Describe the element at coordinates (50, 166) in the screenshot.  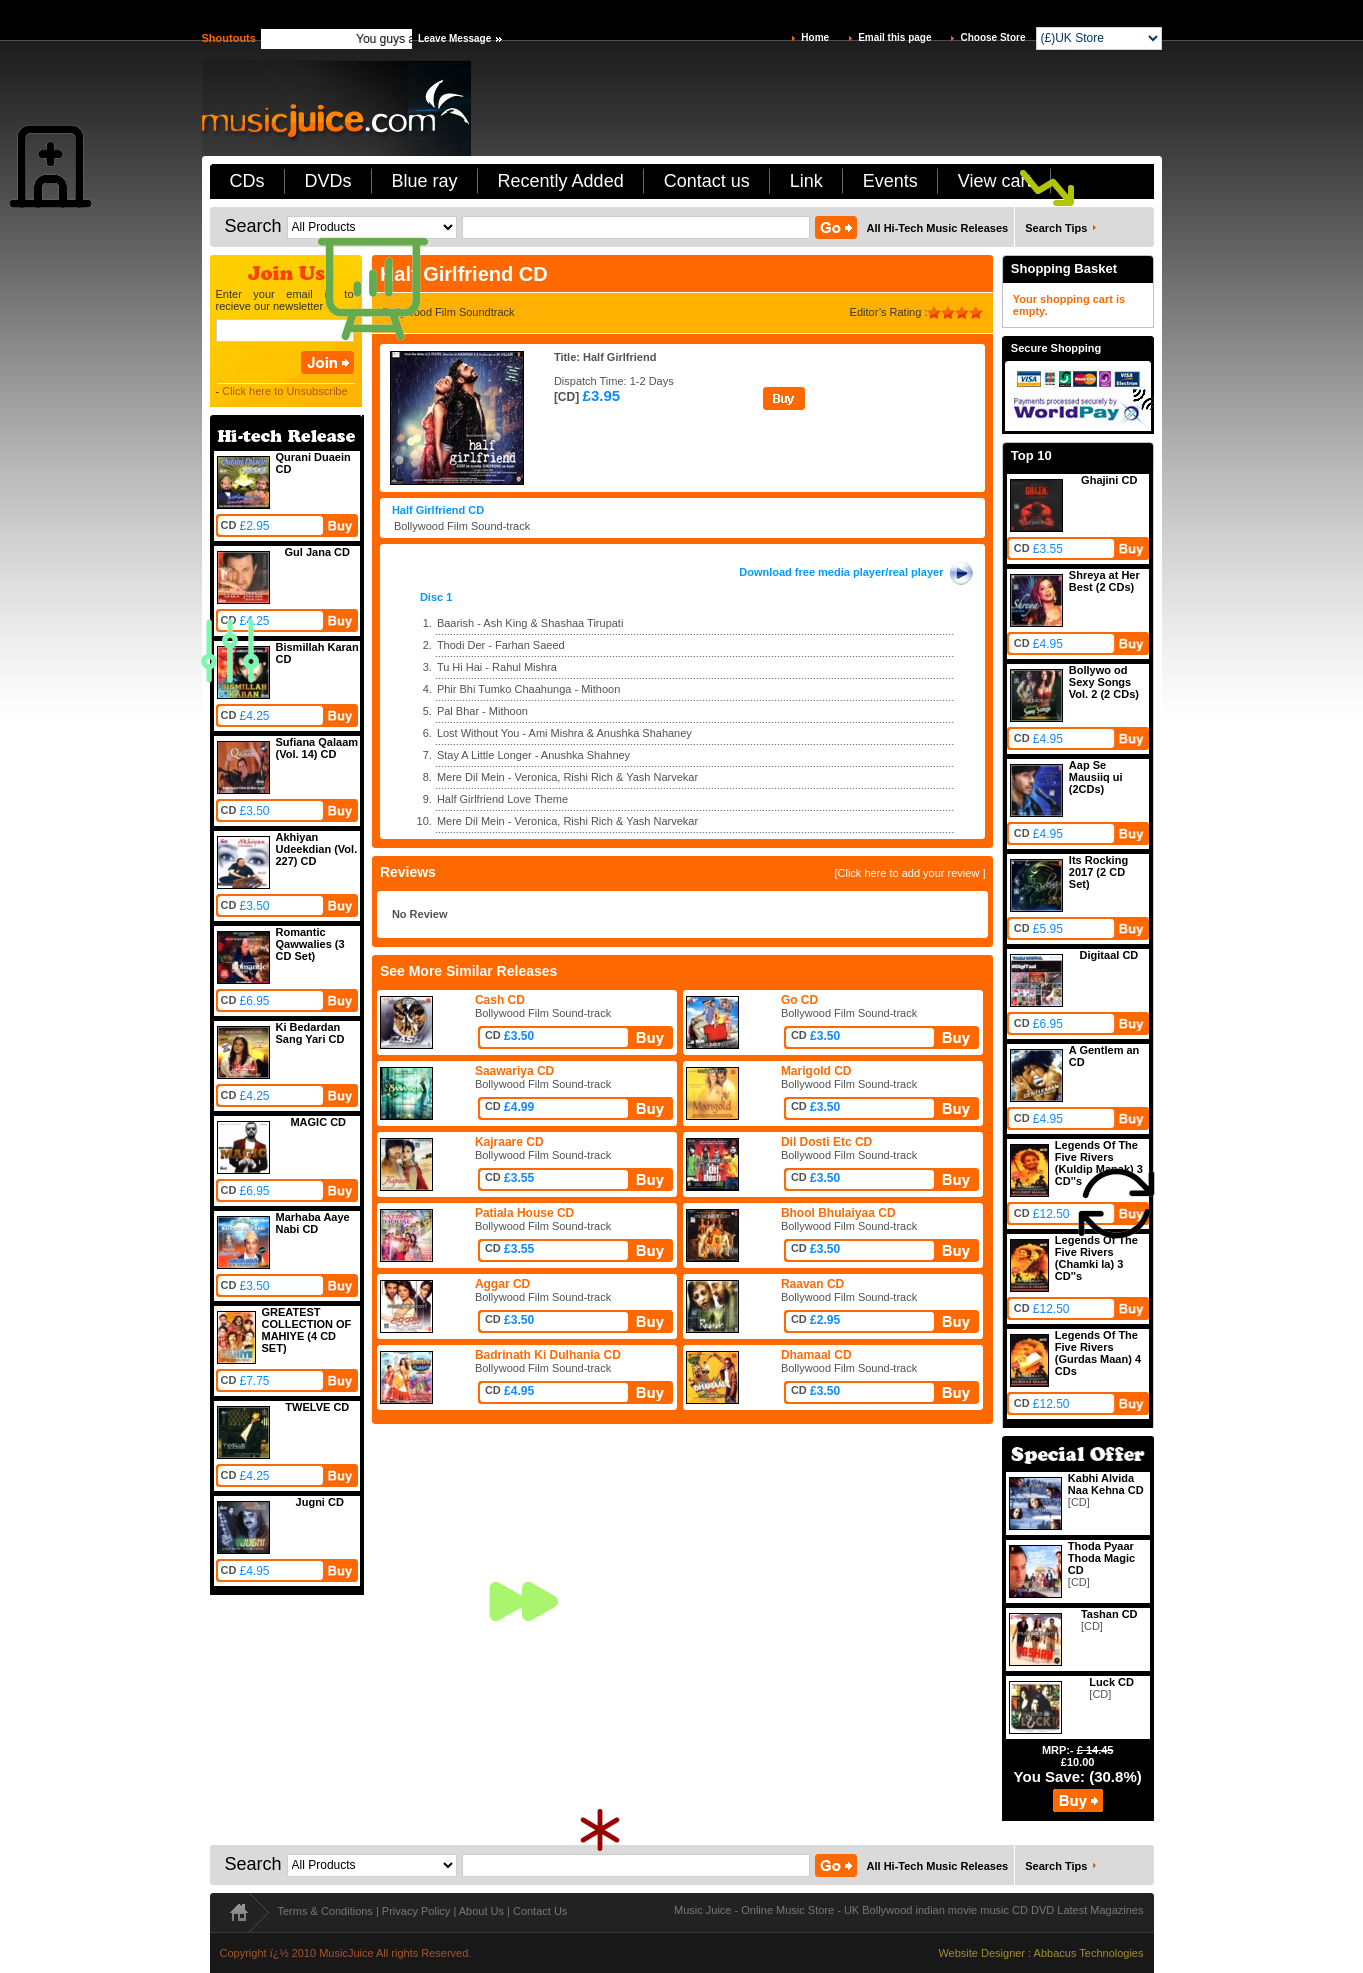
I see `find nearby hospitals or medical facilities` at that location.